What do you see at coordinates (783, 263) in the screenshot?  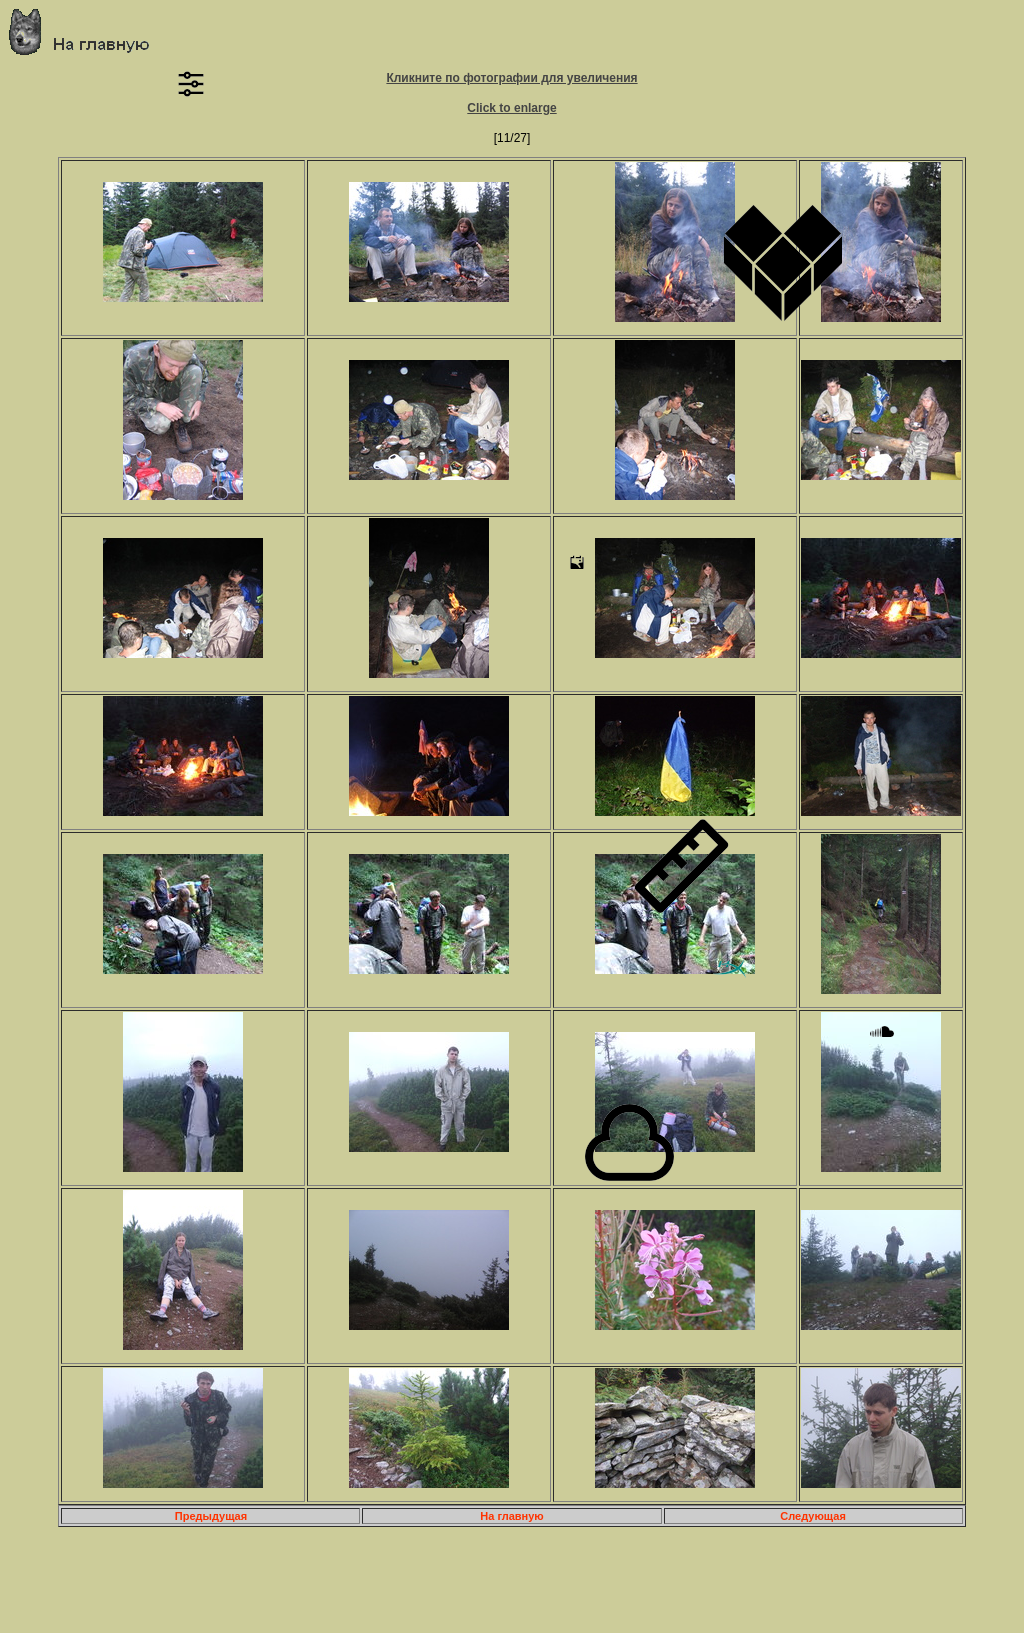 I see `bazel build system logo` at bounding box center [783, 263].